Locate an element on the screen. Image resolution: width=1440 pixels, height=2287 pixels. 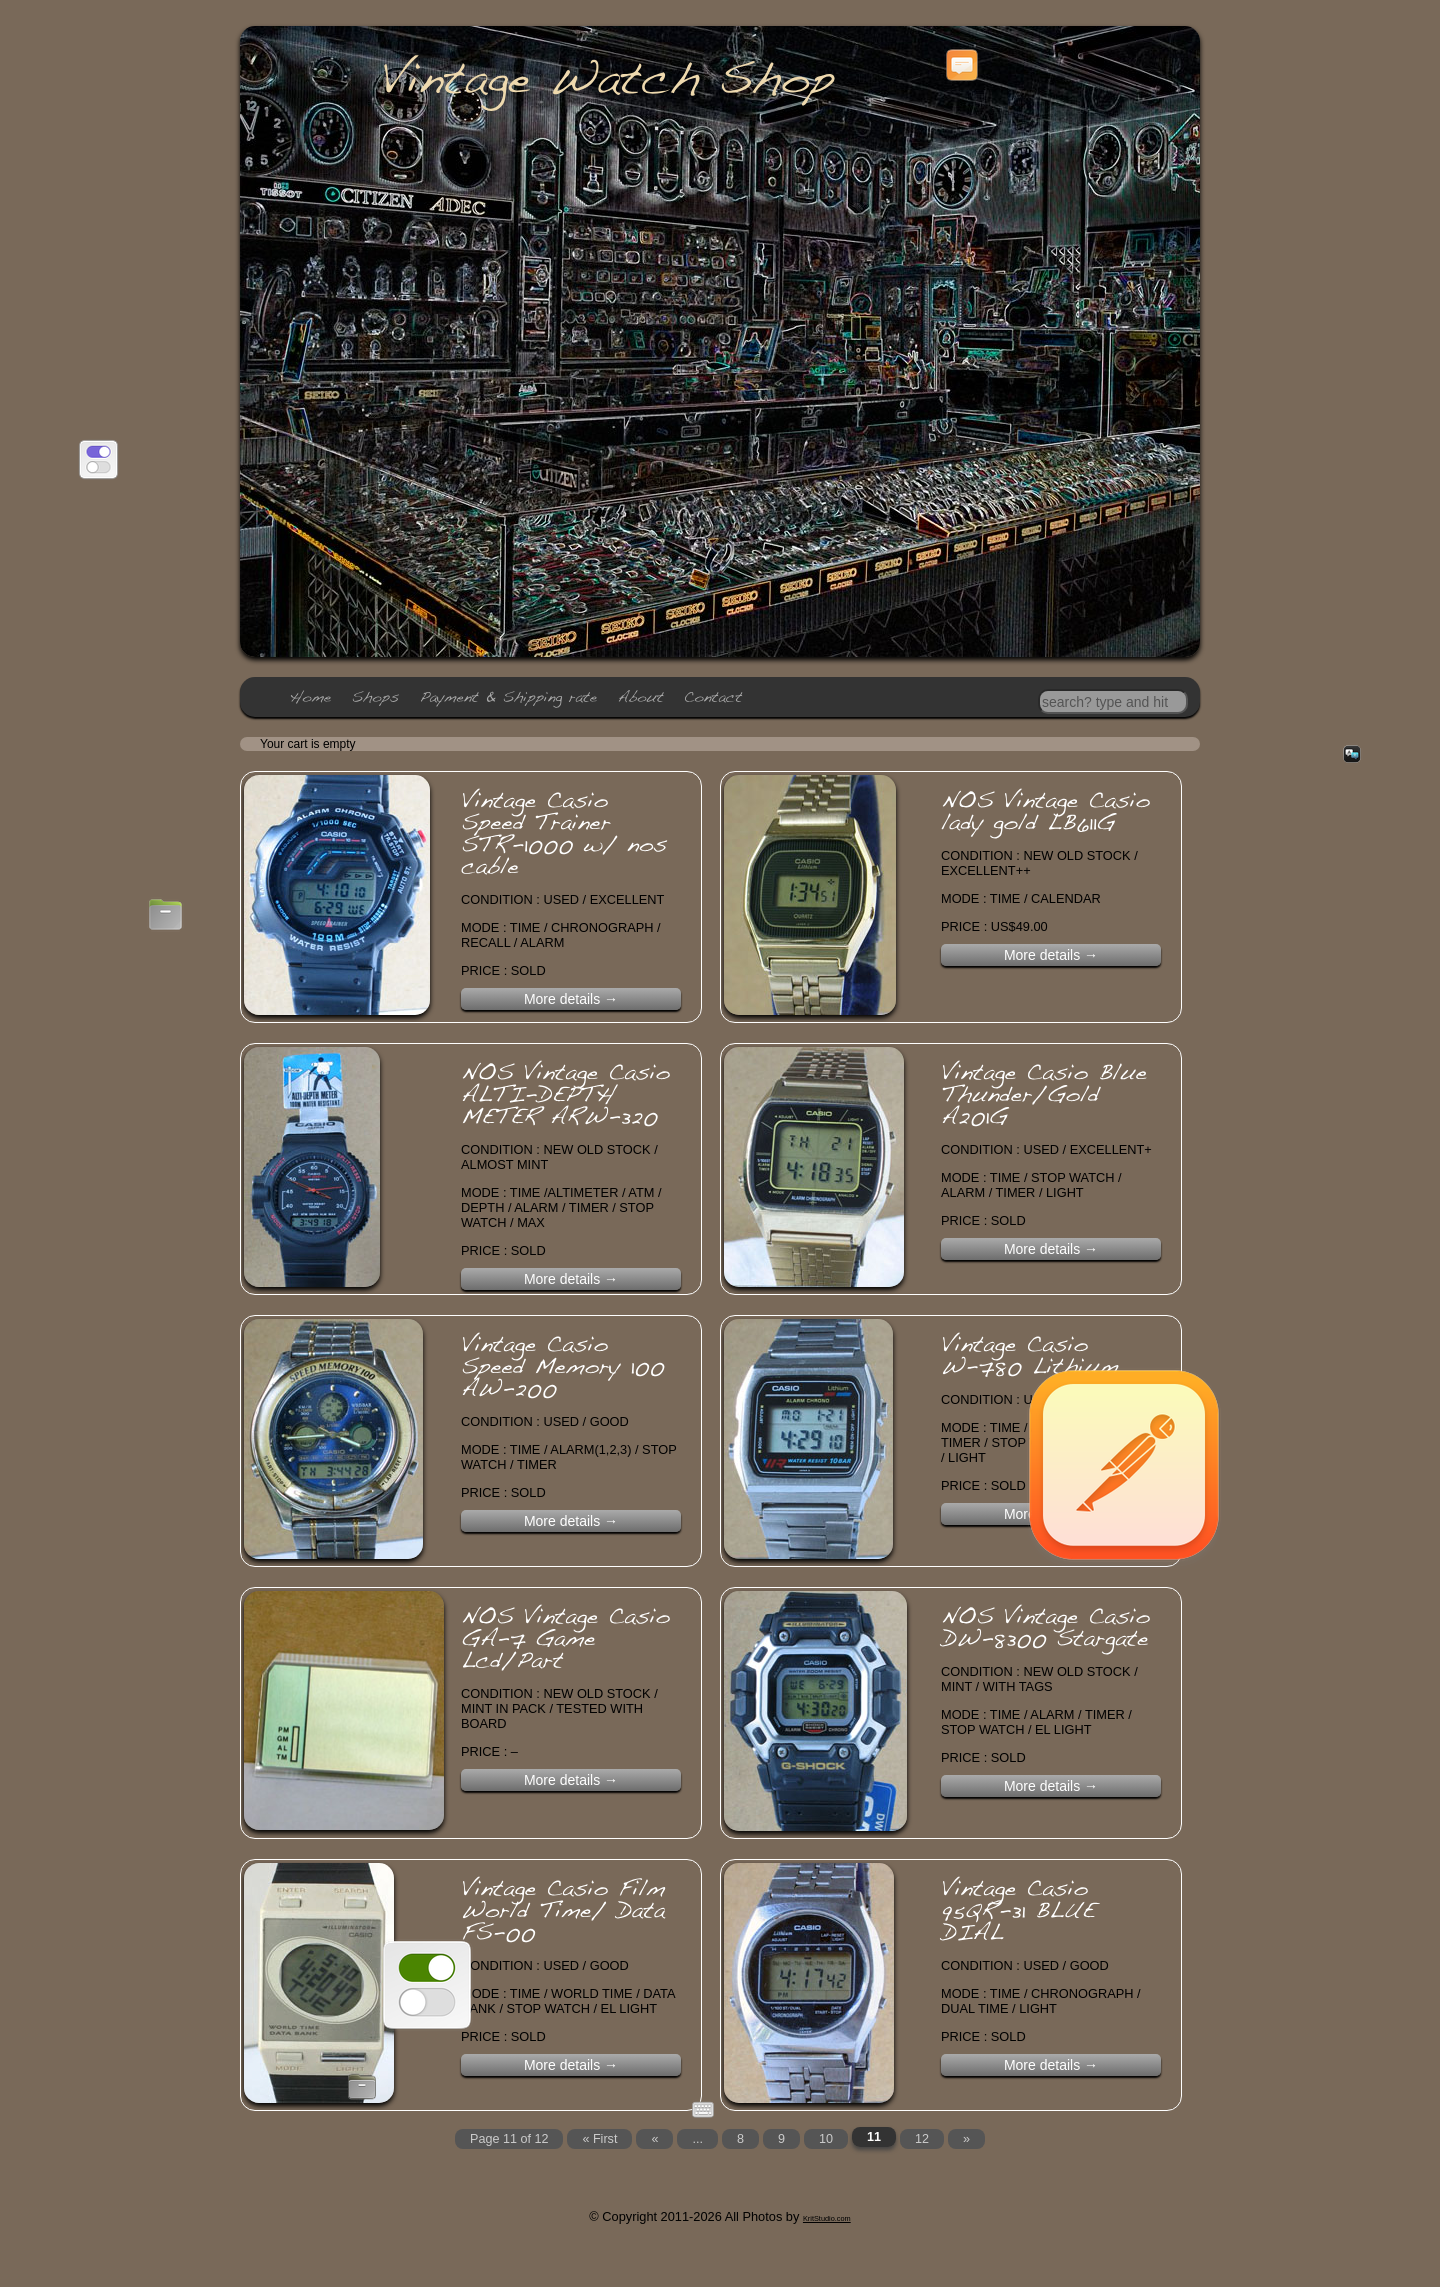
open gnome tweaks to customize system settings is located at coordinates (98, 459).